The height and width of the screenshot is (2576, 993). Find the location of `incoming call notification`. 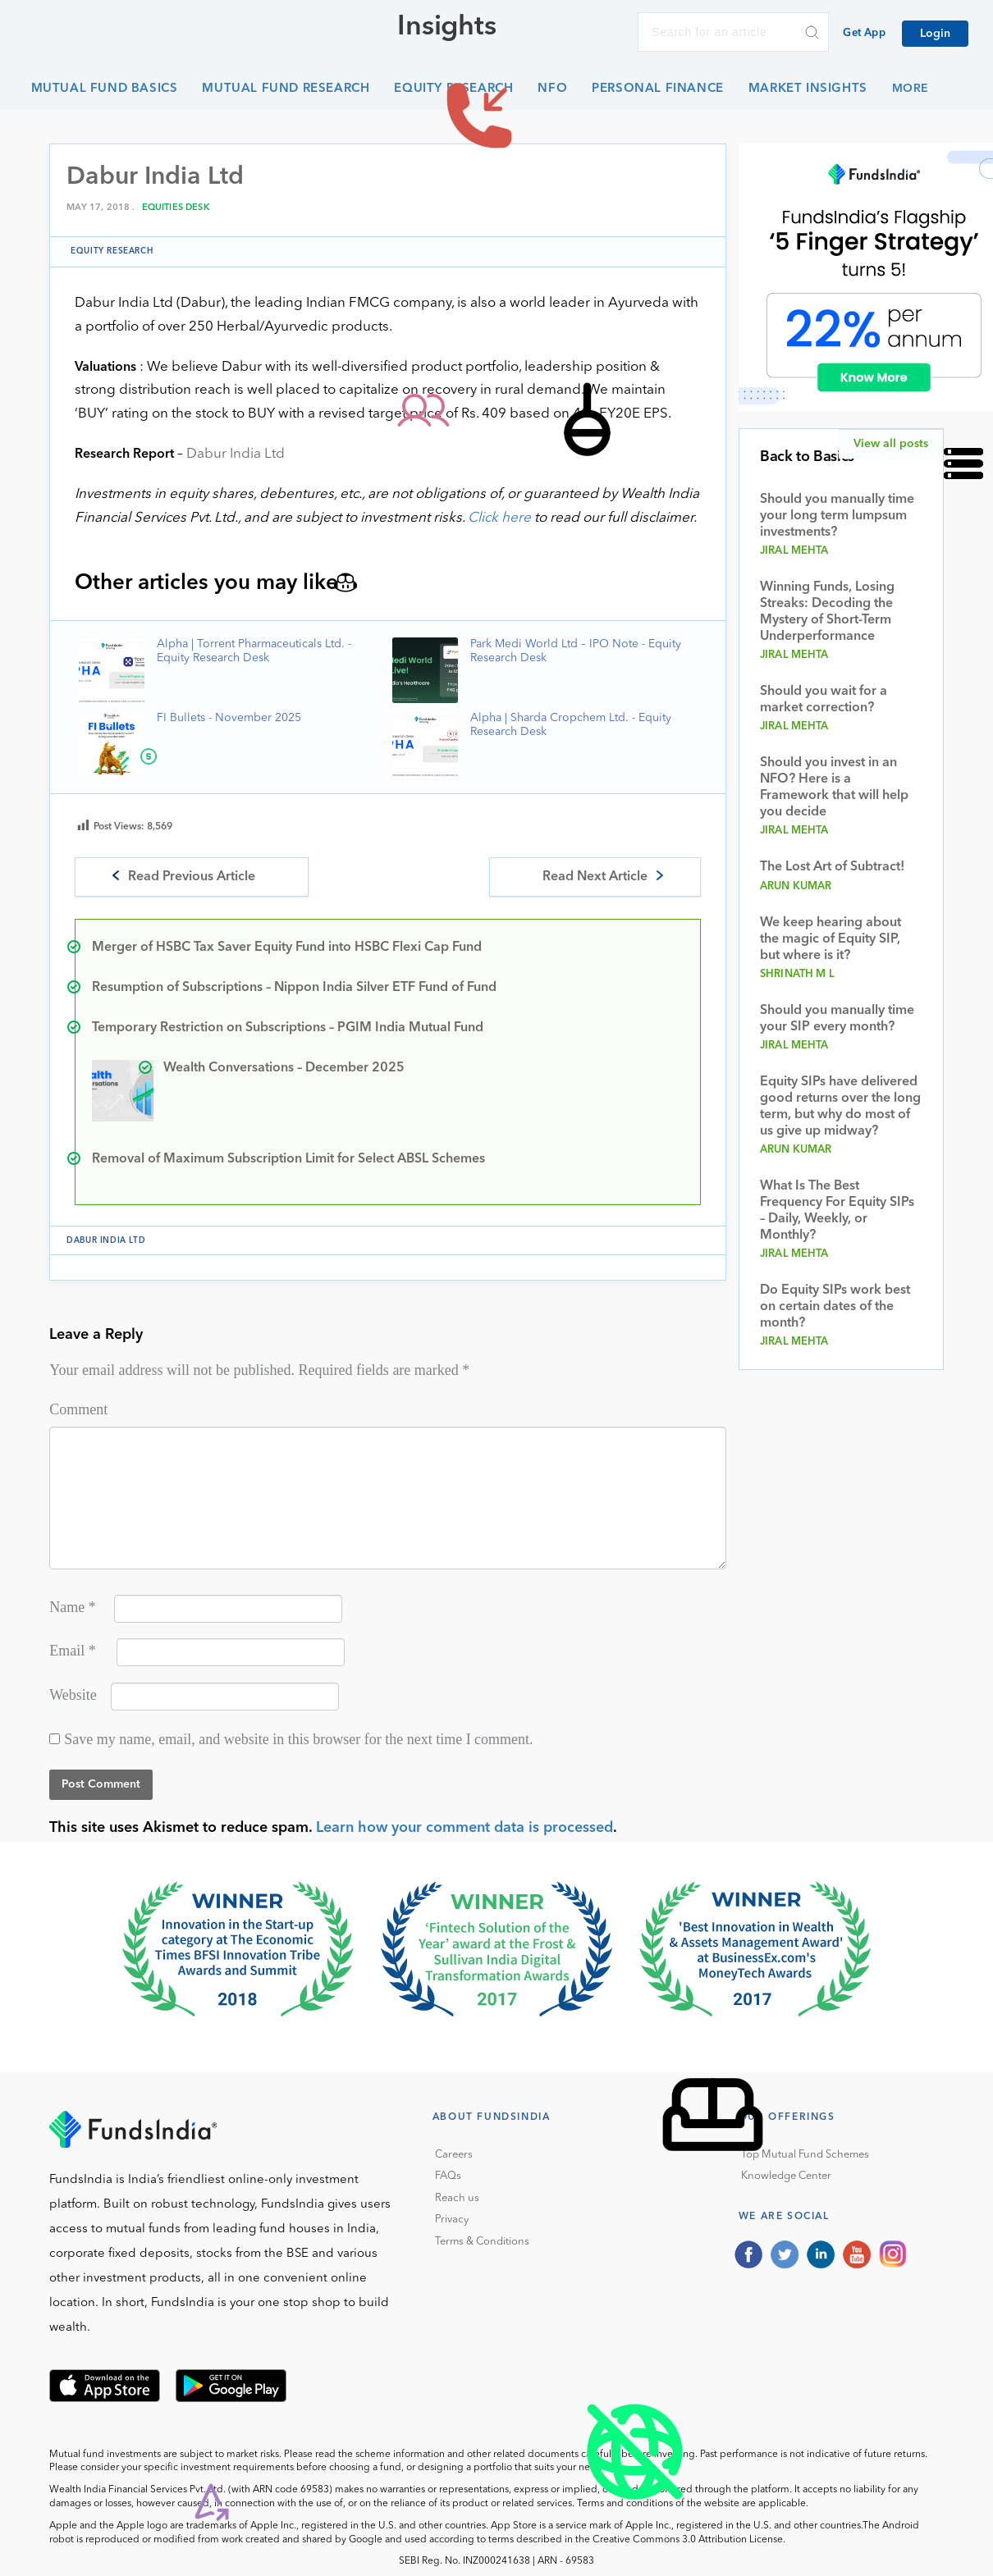

incoming call notification is located at coordinates (479, 116).